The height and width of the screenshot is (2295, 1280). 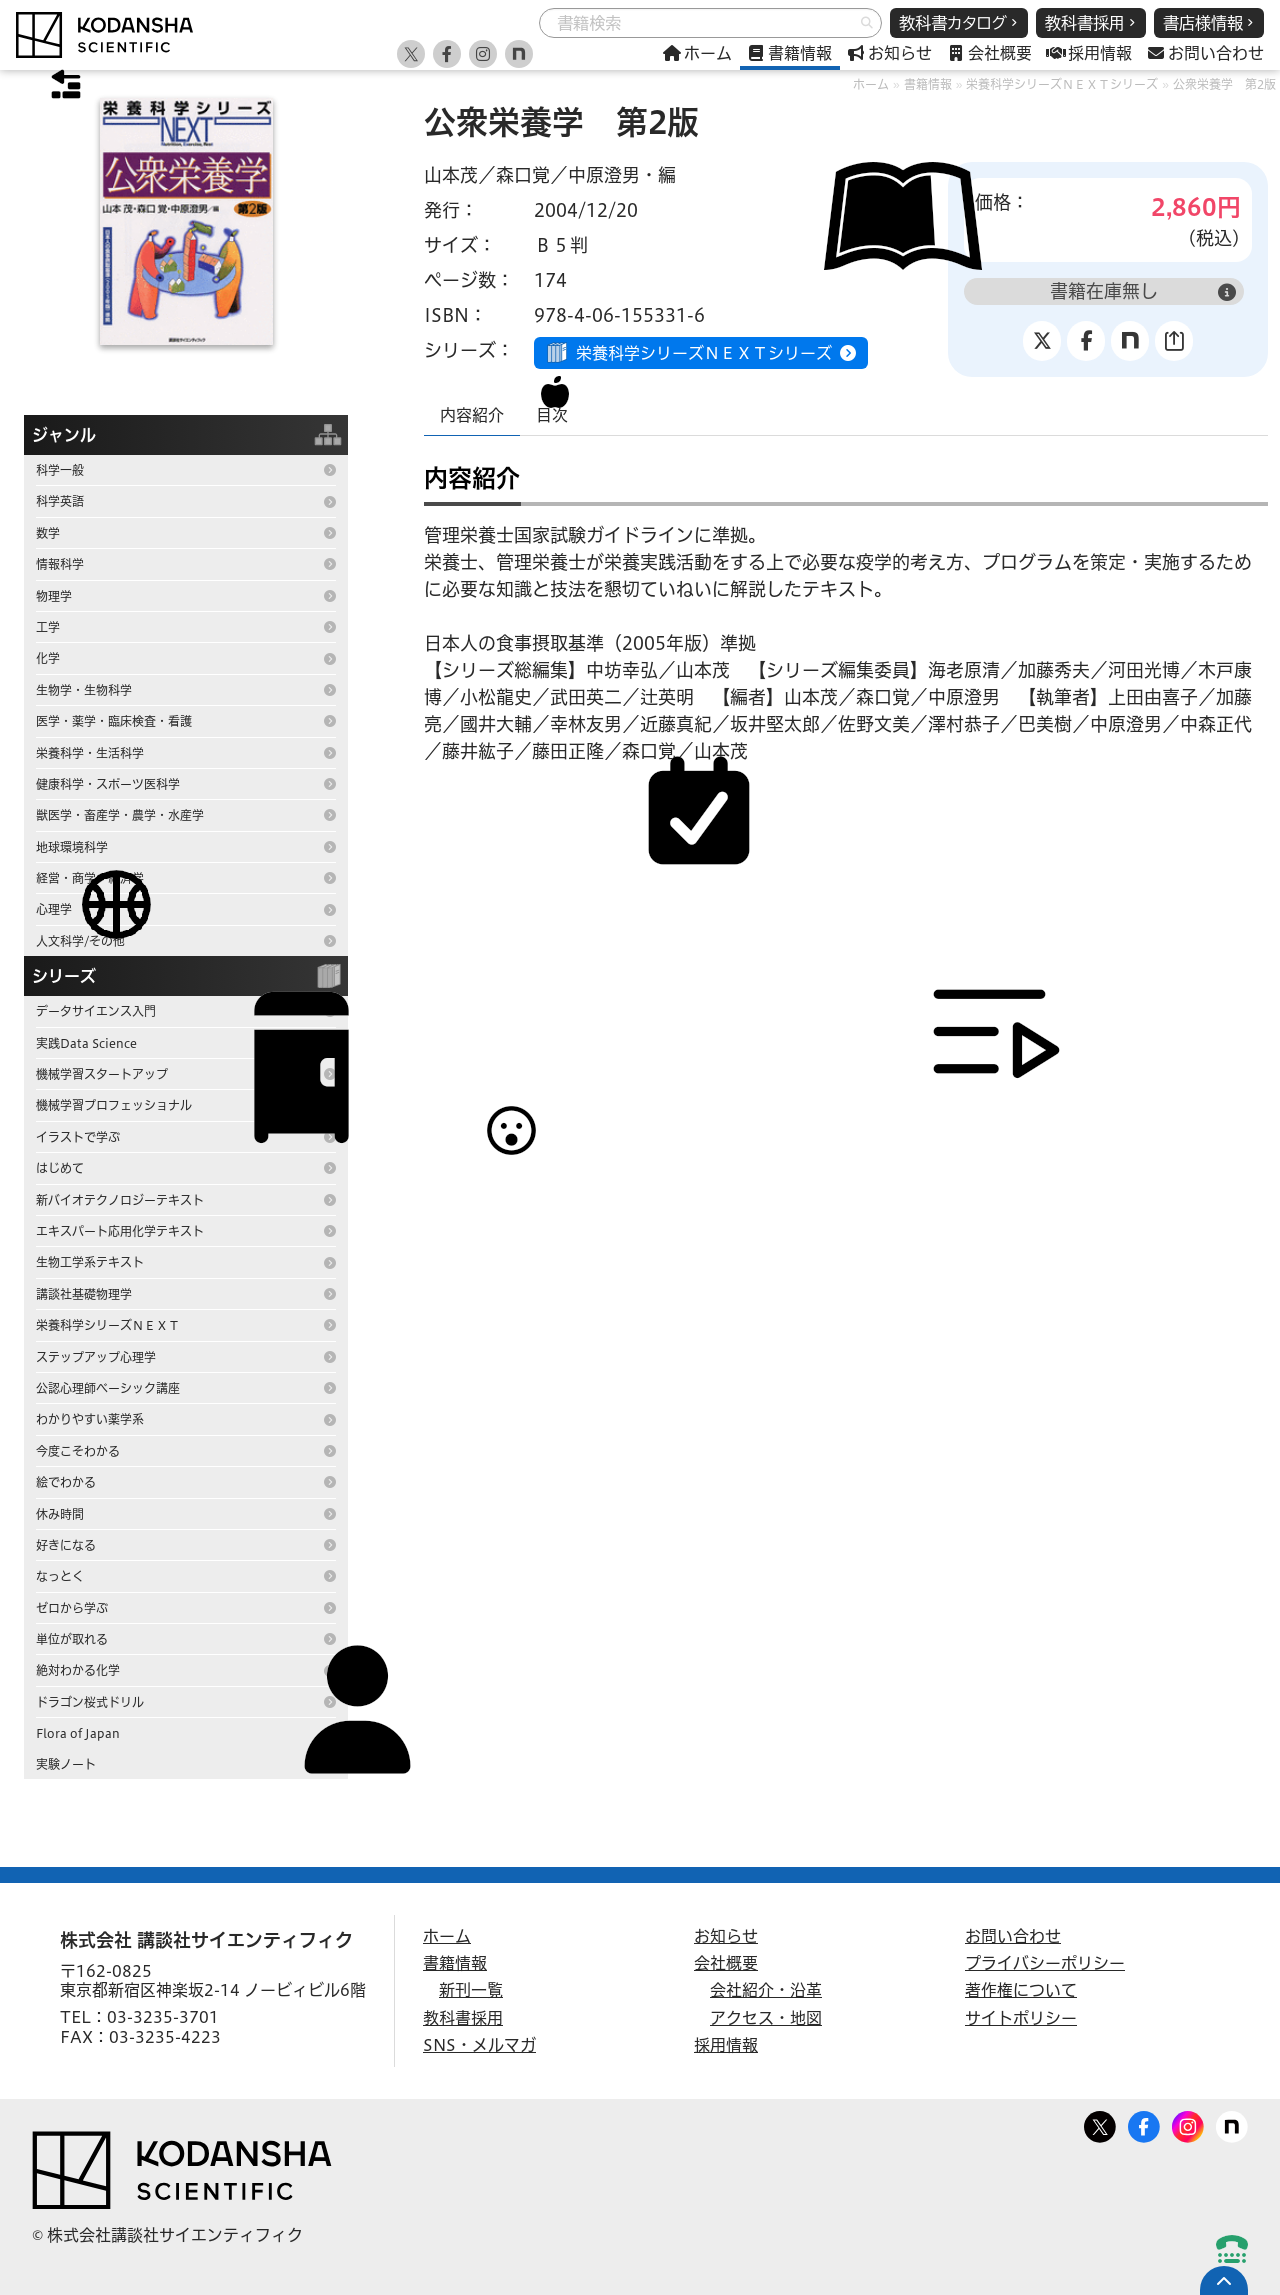 I want to click on confirm or schedule an appointment, so click(x=699, y=814).